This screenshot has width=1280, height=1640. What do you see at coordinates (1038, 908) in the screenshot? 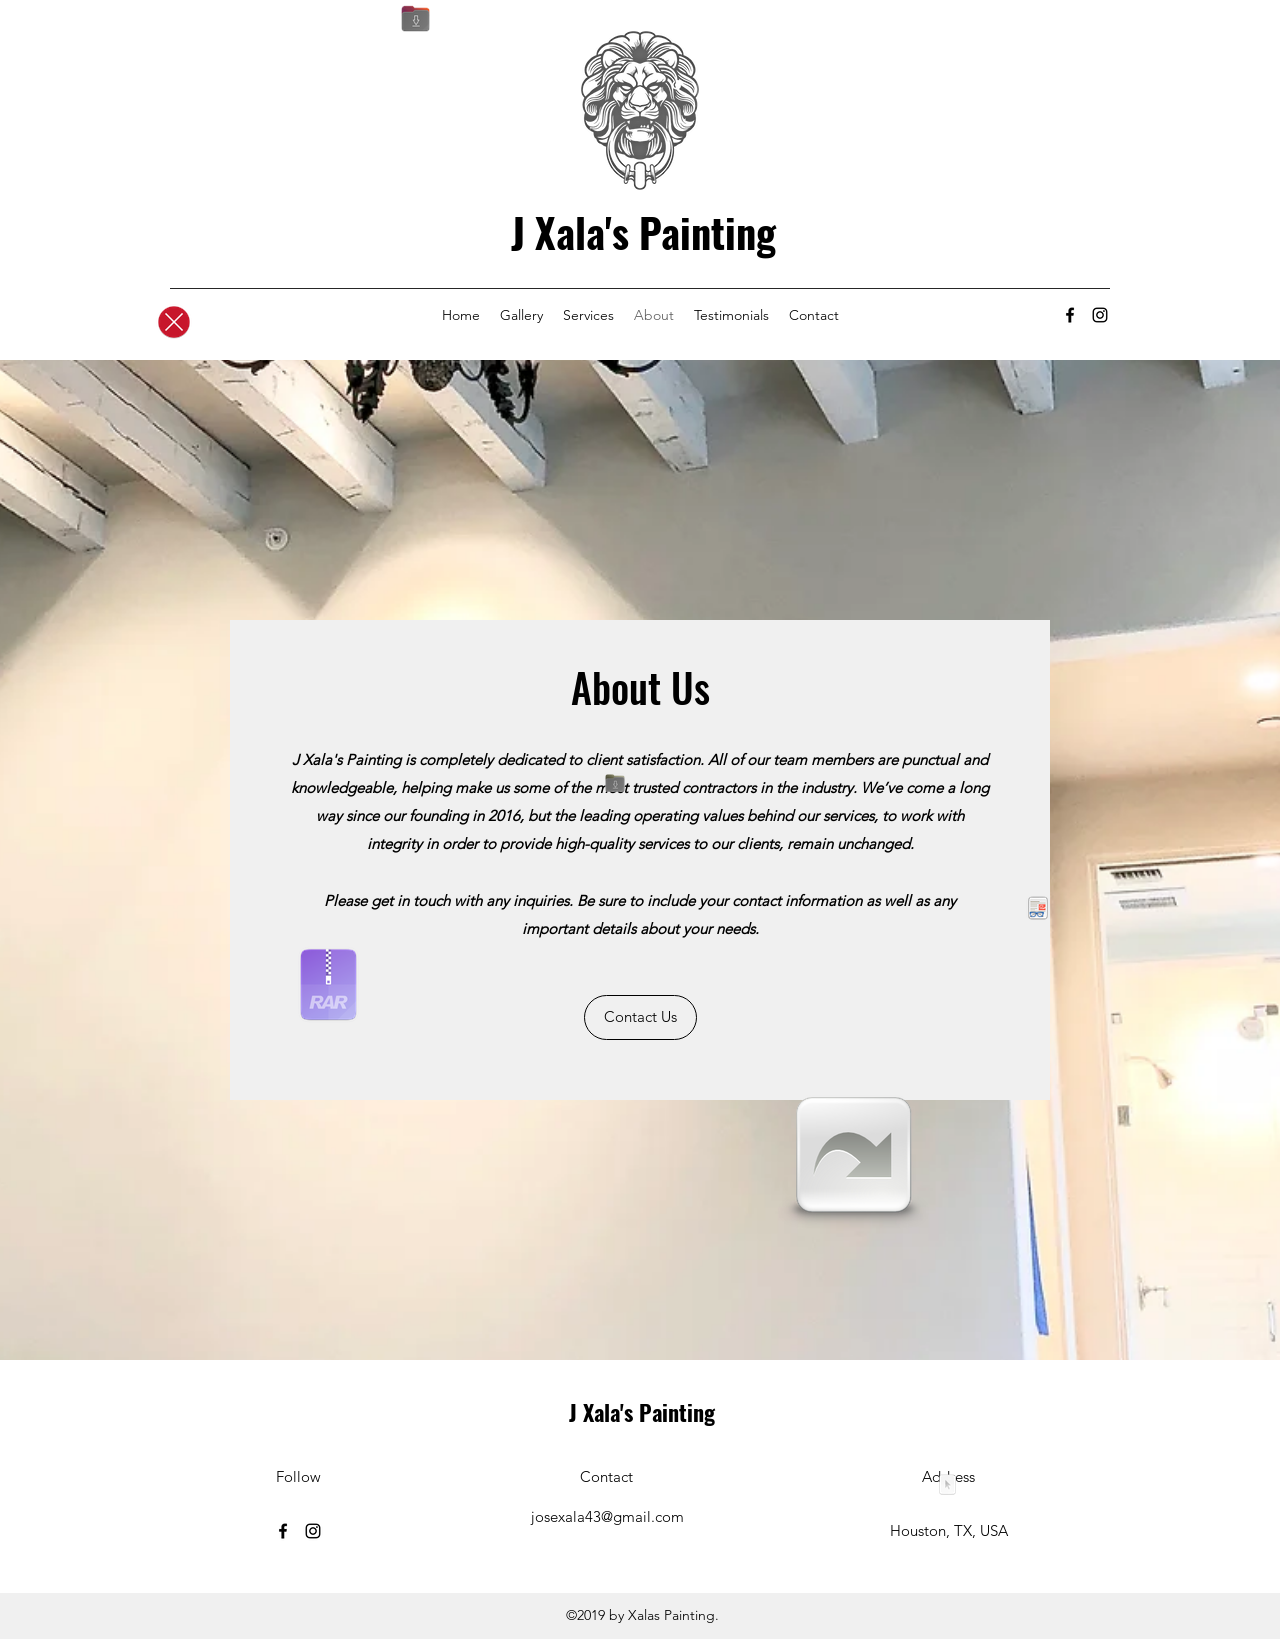
I see `open evince document viewer` at bounding box center [1038, 908].